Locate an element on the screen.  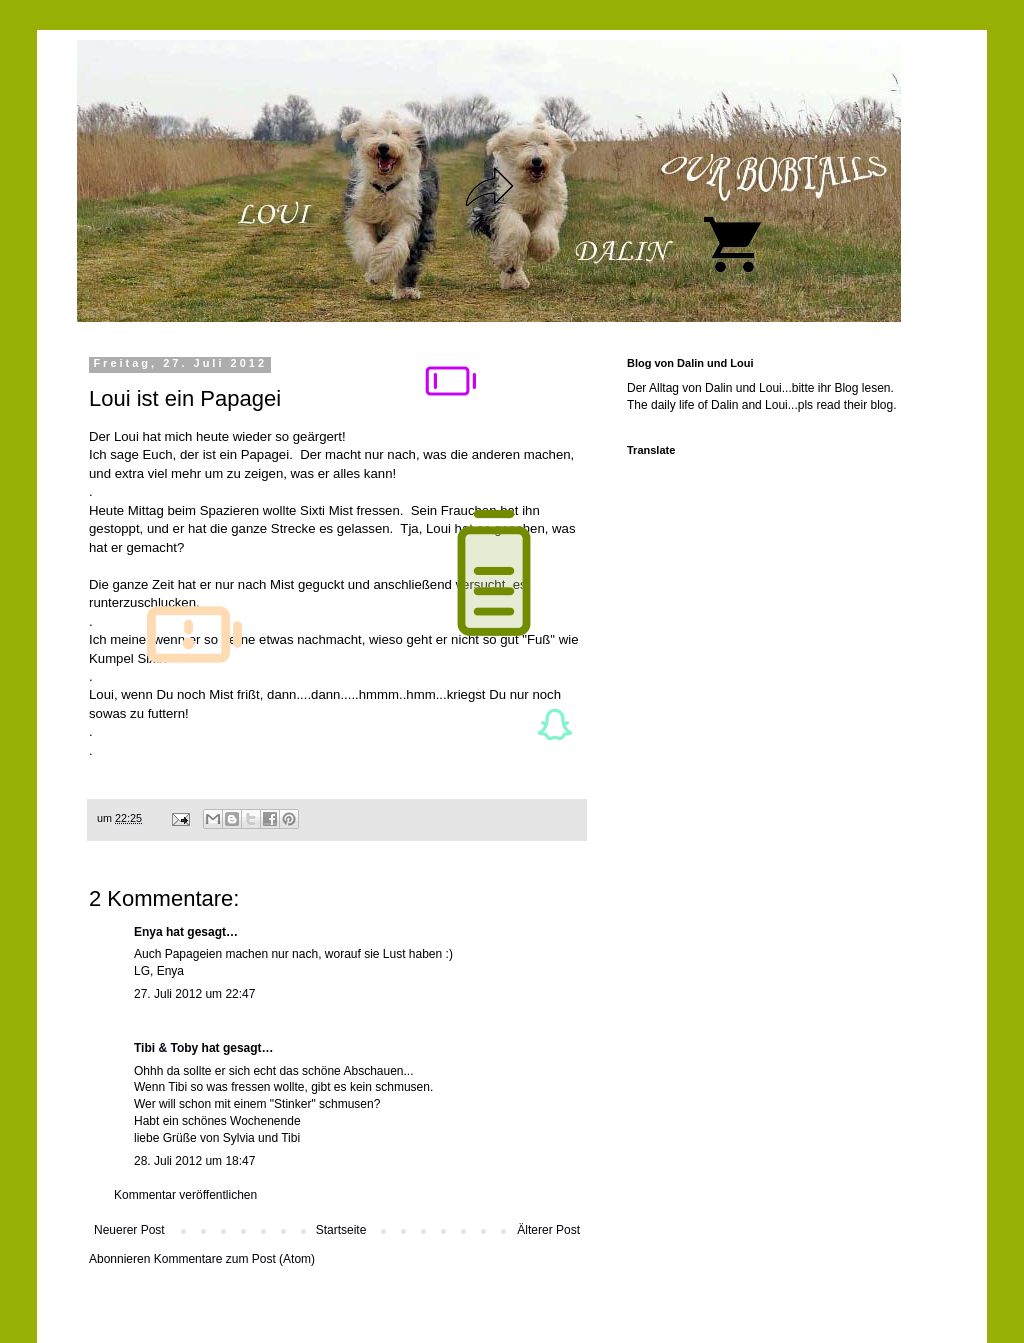
open Snapchat app is located at coordinates (555, 725).